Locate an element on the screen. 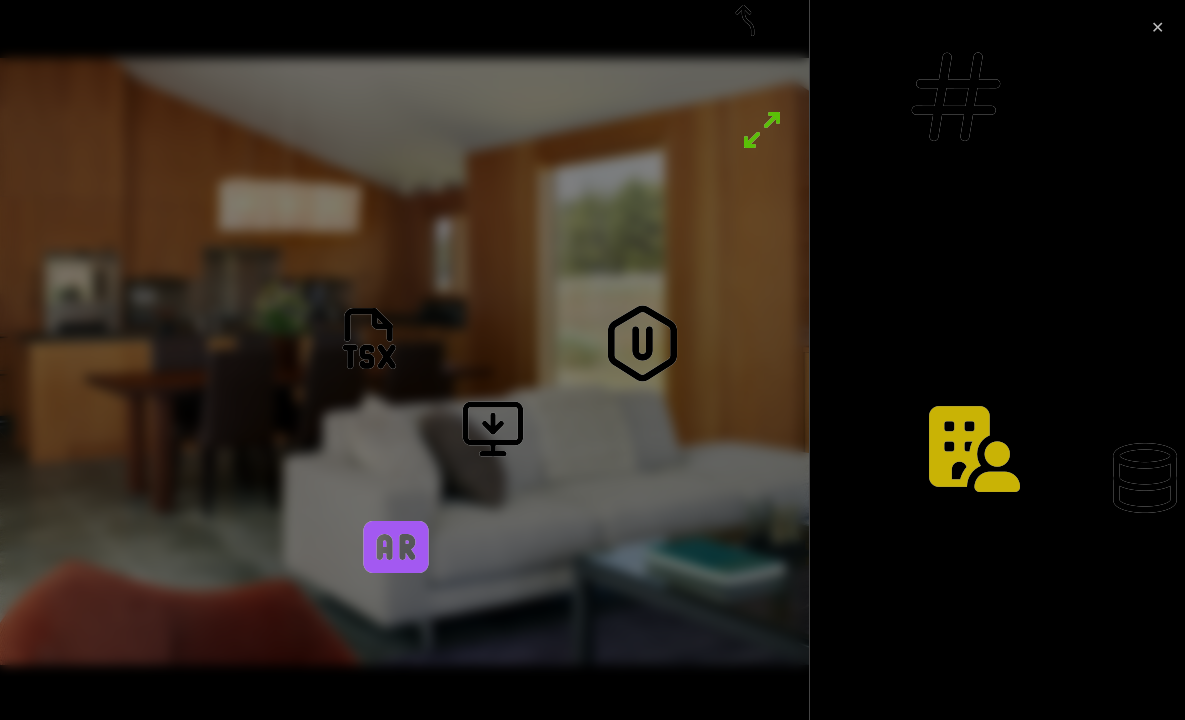 The width and height of the screenshot is (1185, 720). indicates a TypeScript React (.tsx) file is located at coordinates (368, 338).